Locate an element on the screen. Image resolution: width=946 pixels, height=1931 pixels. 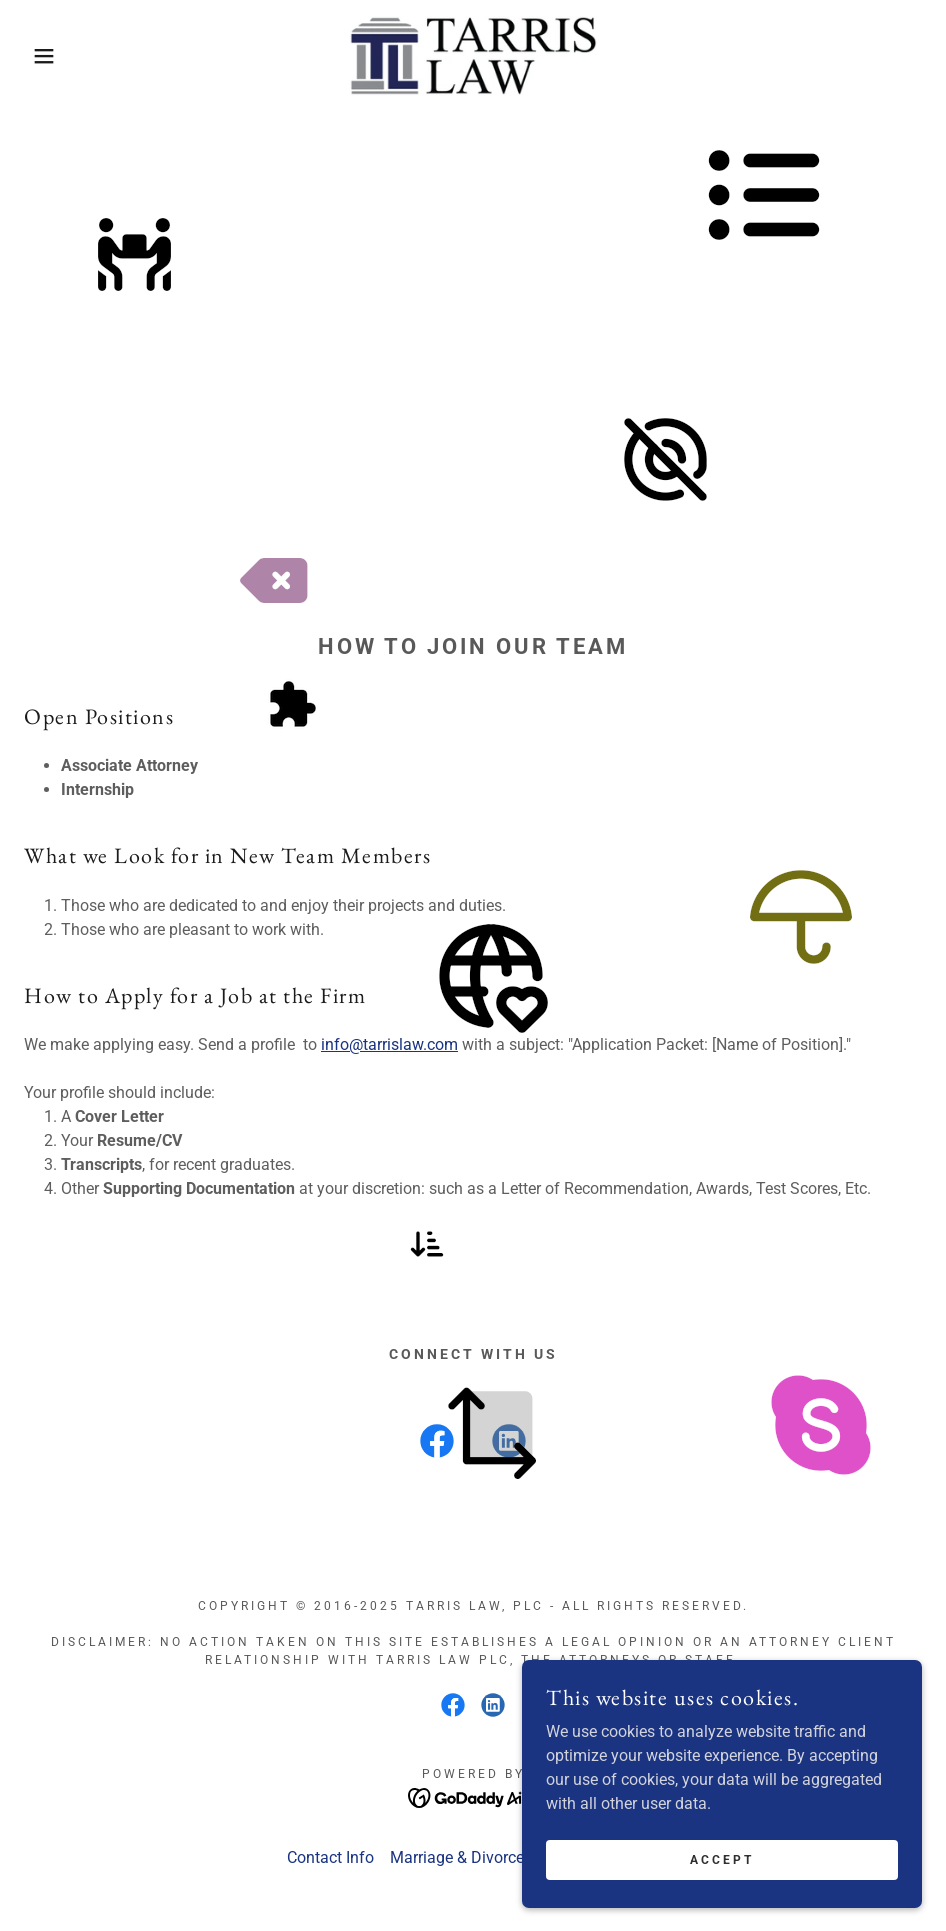
view items in a bulleted list format is located at coordinates (764, 195).